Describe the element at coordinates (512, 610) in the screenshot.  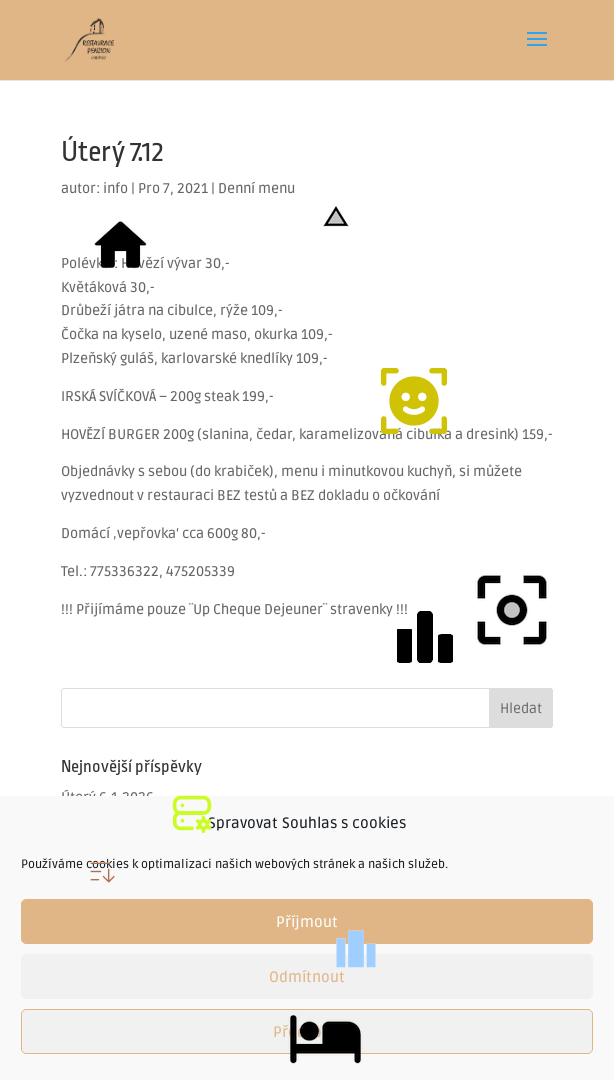
I see `center focus on camera viewfinder` at that location.